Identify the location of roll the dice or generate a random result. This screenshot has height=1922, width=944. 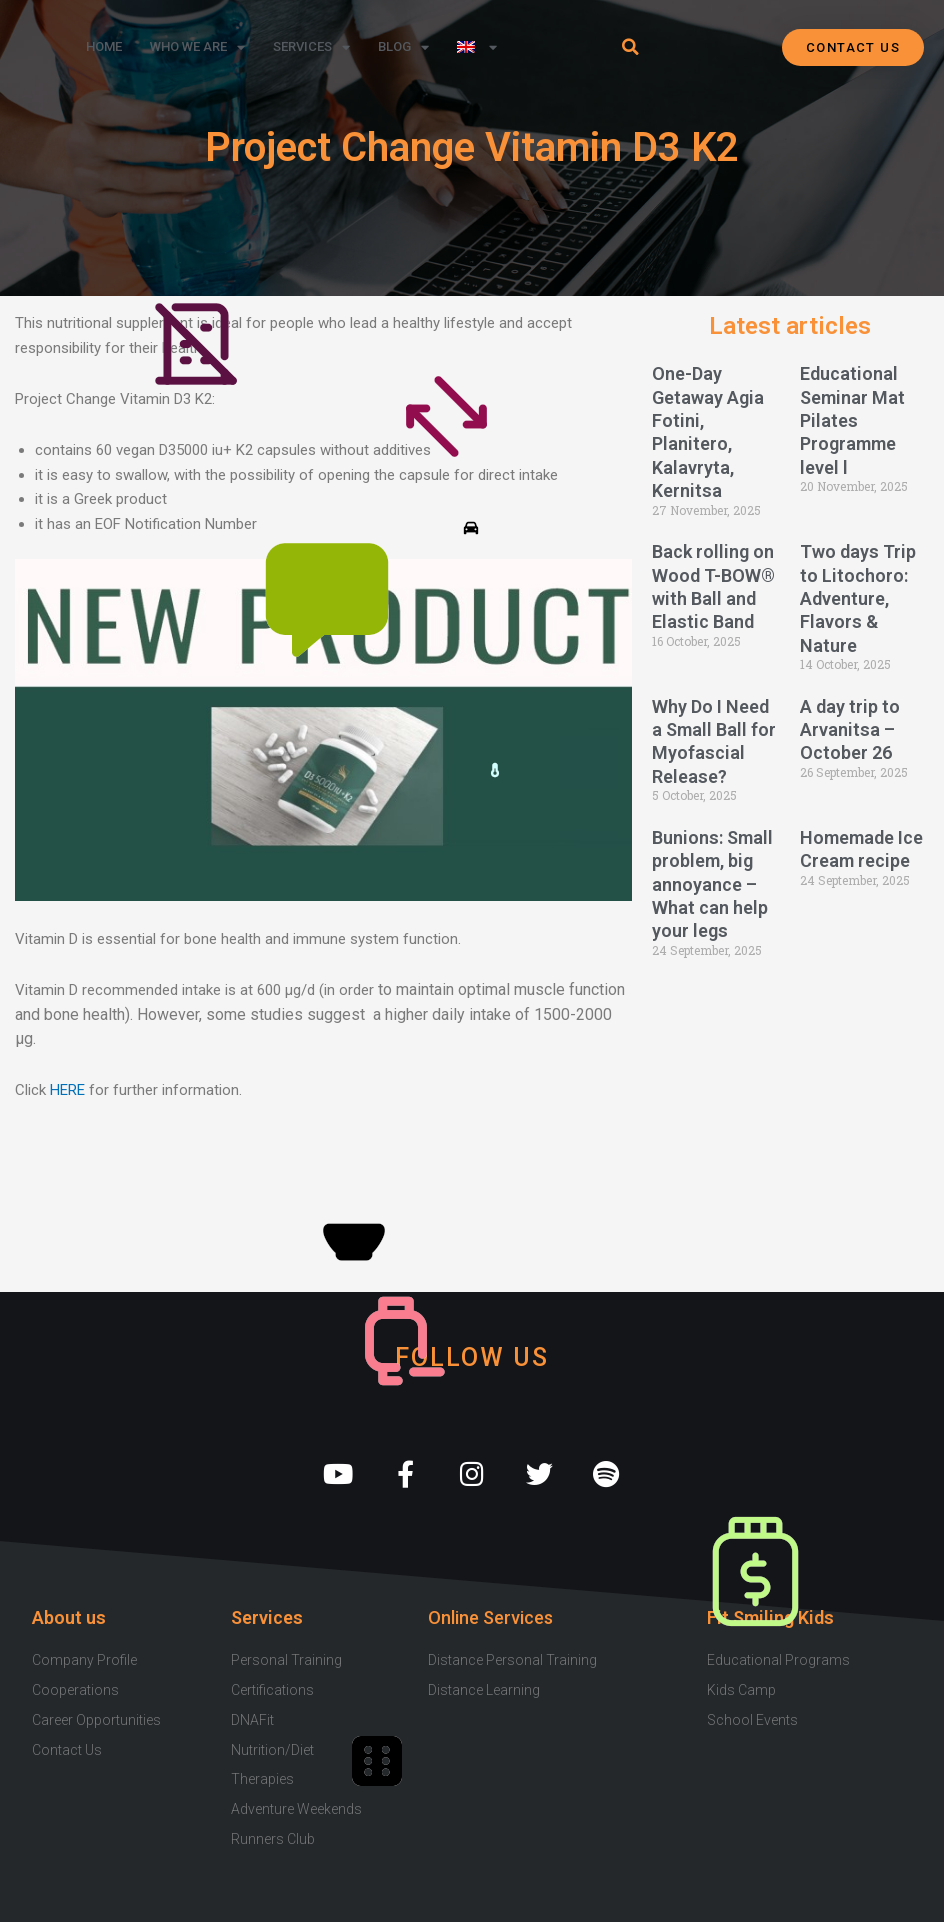
(377, 1761).